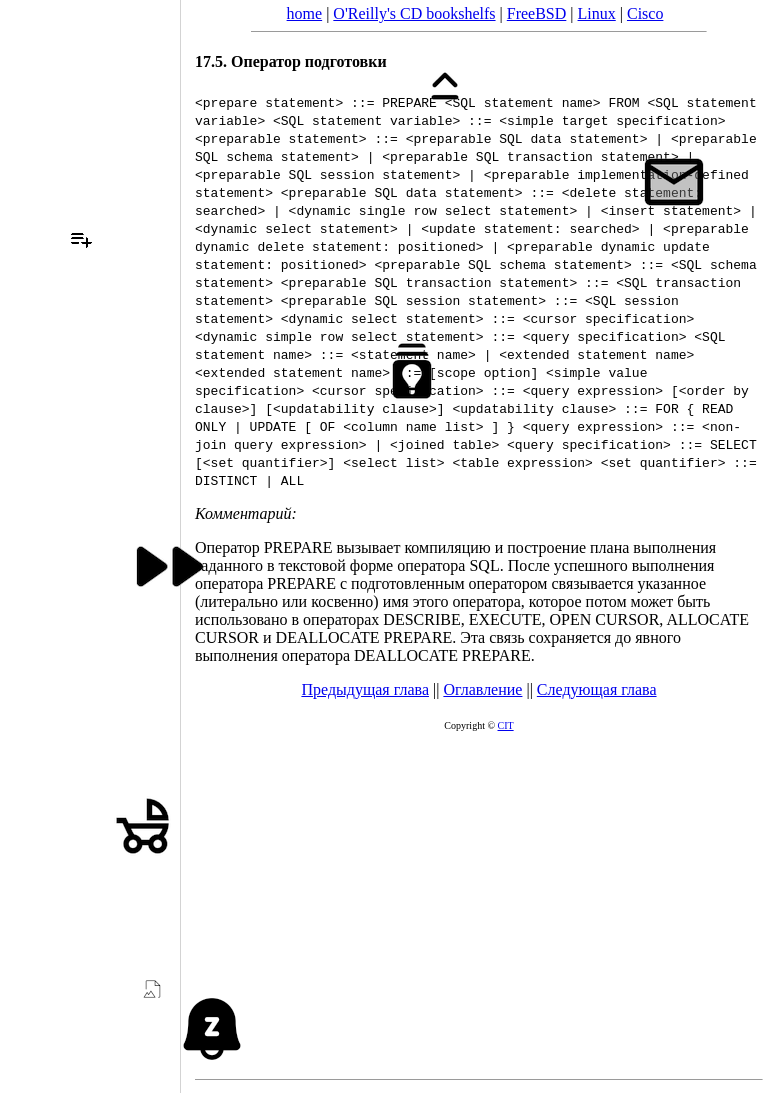  Describe the element at coordinates (168, 566) in the screenshot. I see `skip forward in media playback` at that location.